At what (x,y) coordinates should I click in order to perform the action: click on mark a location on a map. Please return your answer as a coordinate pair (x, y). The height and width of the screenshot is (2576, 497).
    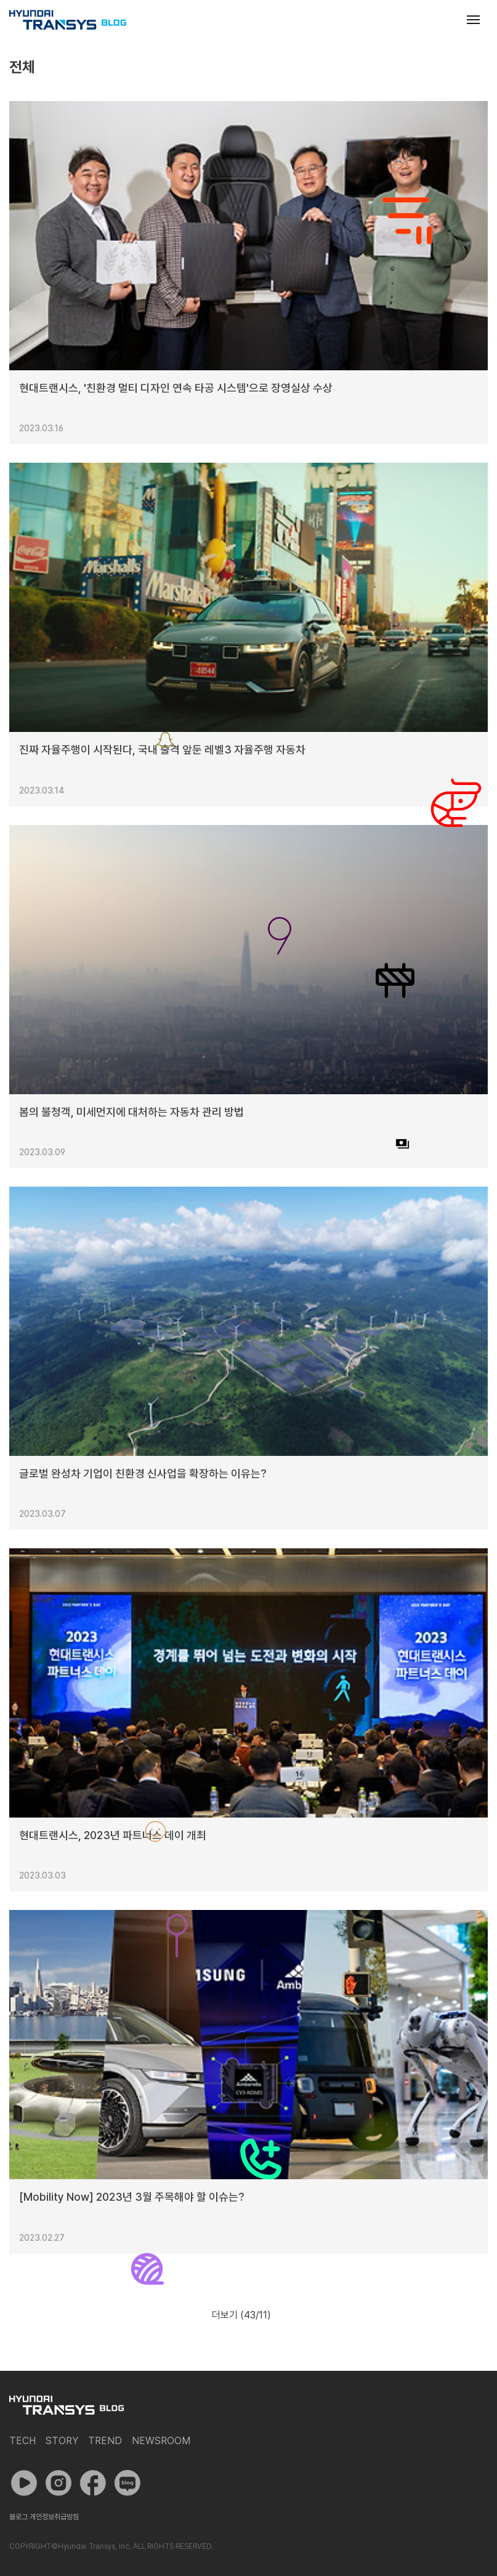
    Looking at the image, I should click on (177, 1936).